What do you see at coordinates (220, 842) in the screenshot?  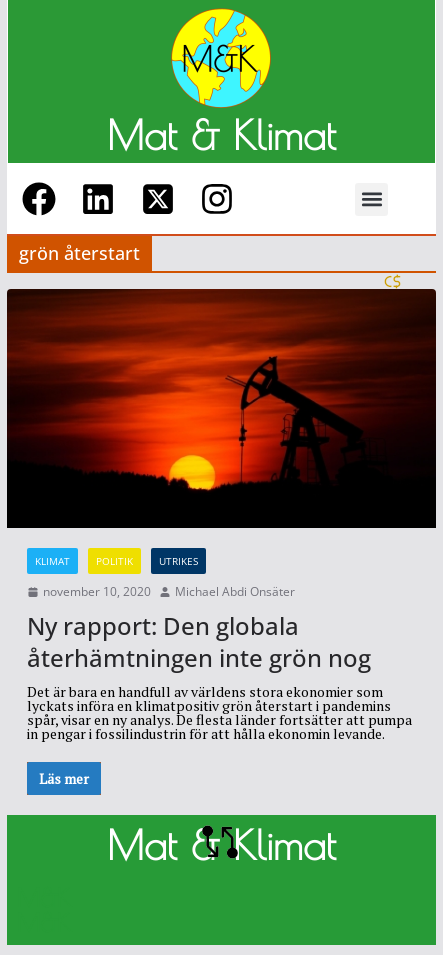 I see `view code differences between branches` at bounding box center [220, 842].